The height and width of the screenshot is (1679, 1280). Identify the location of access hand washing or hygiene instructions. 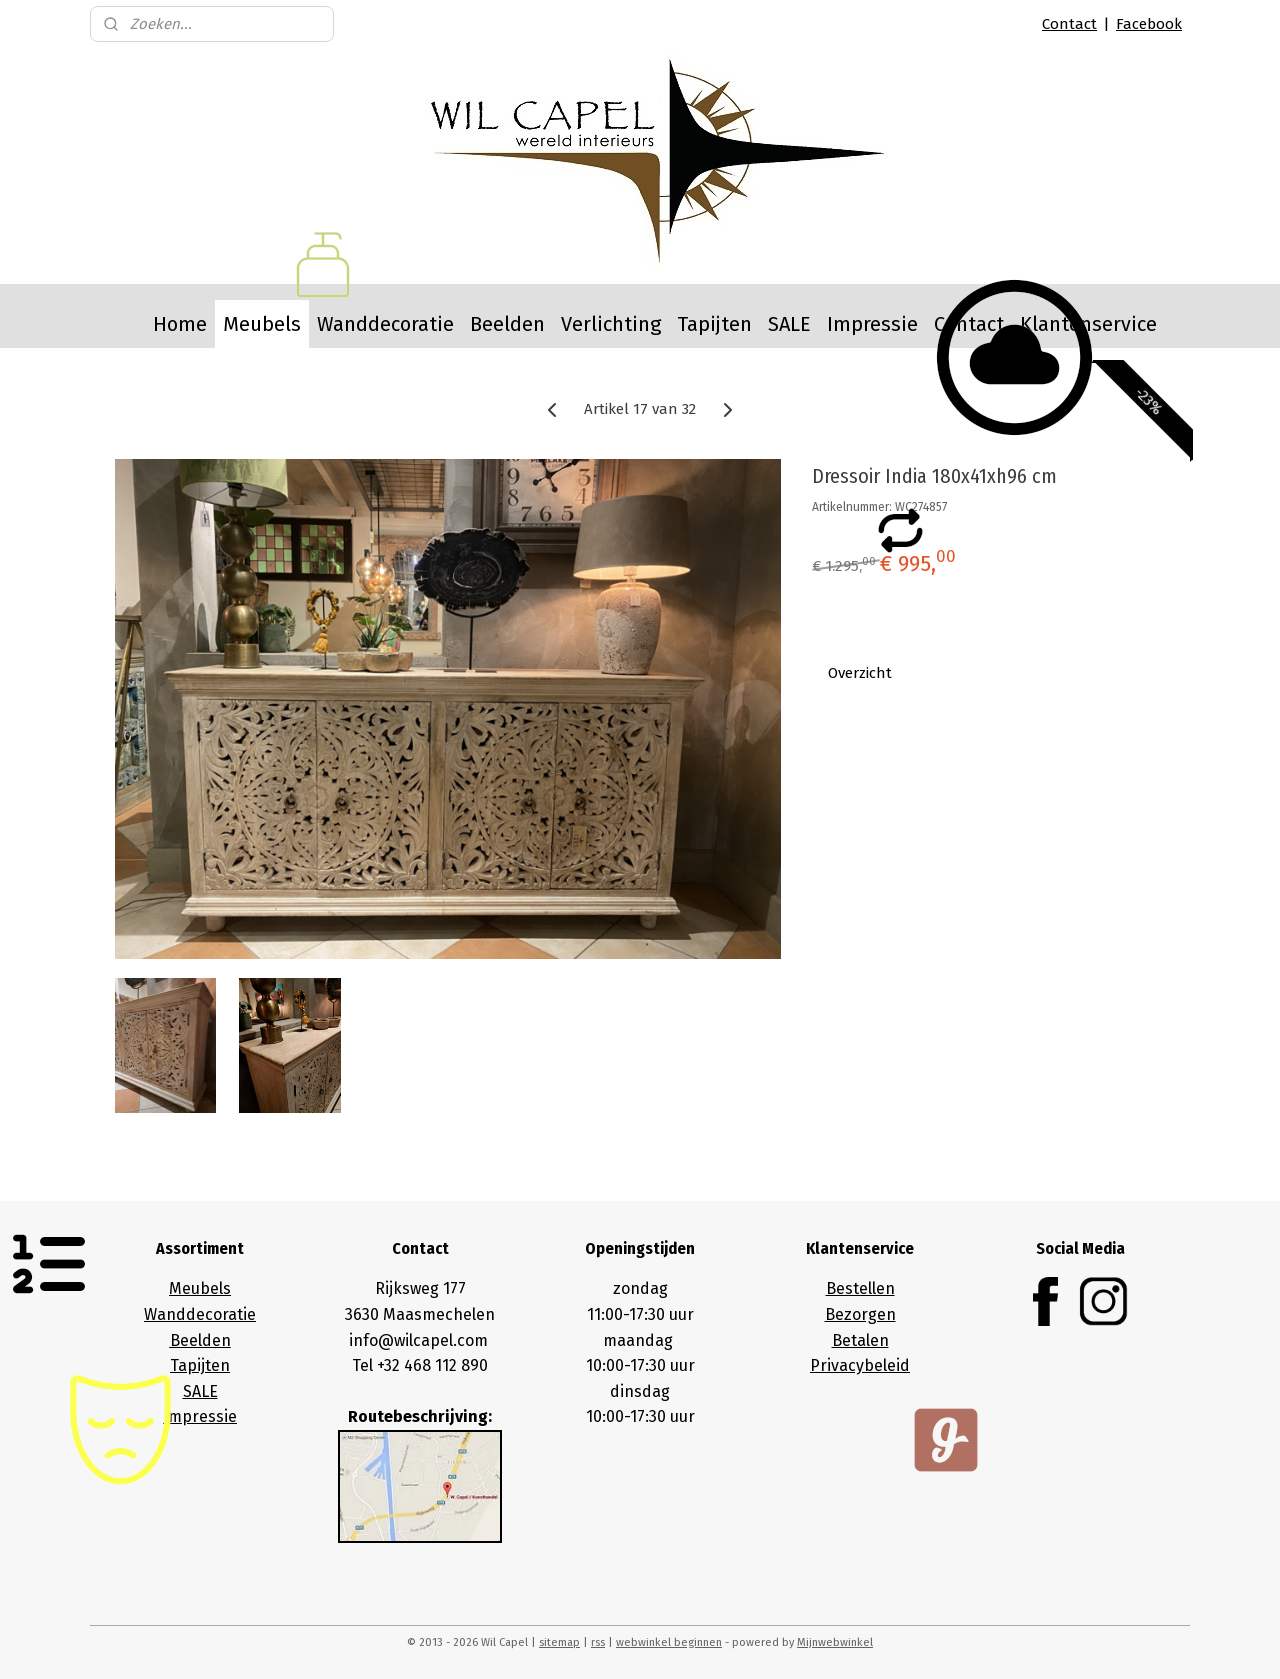
(323, 266).